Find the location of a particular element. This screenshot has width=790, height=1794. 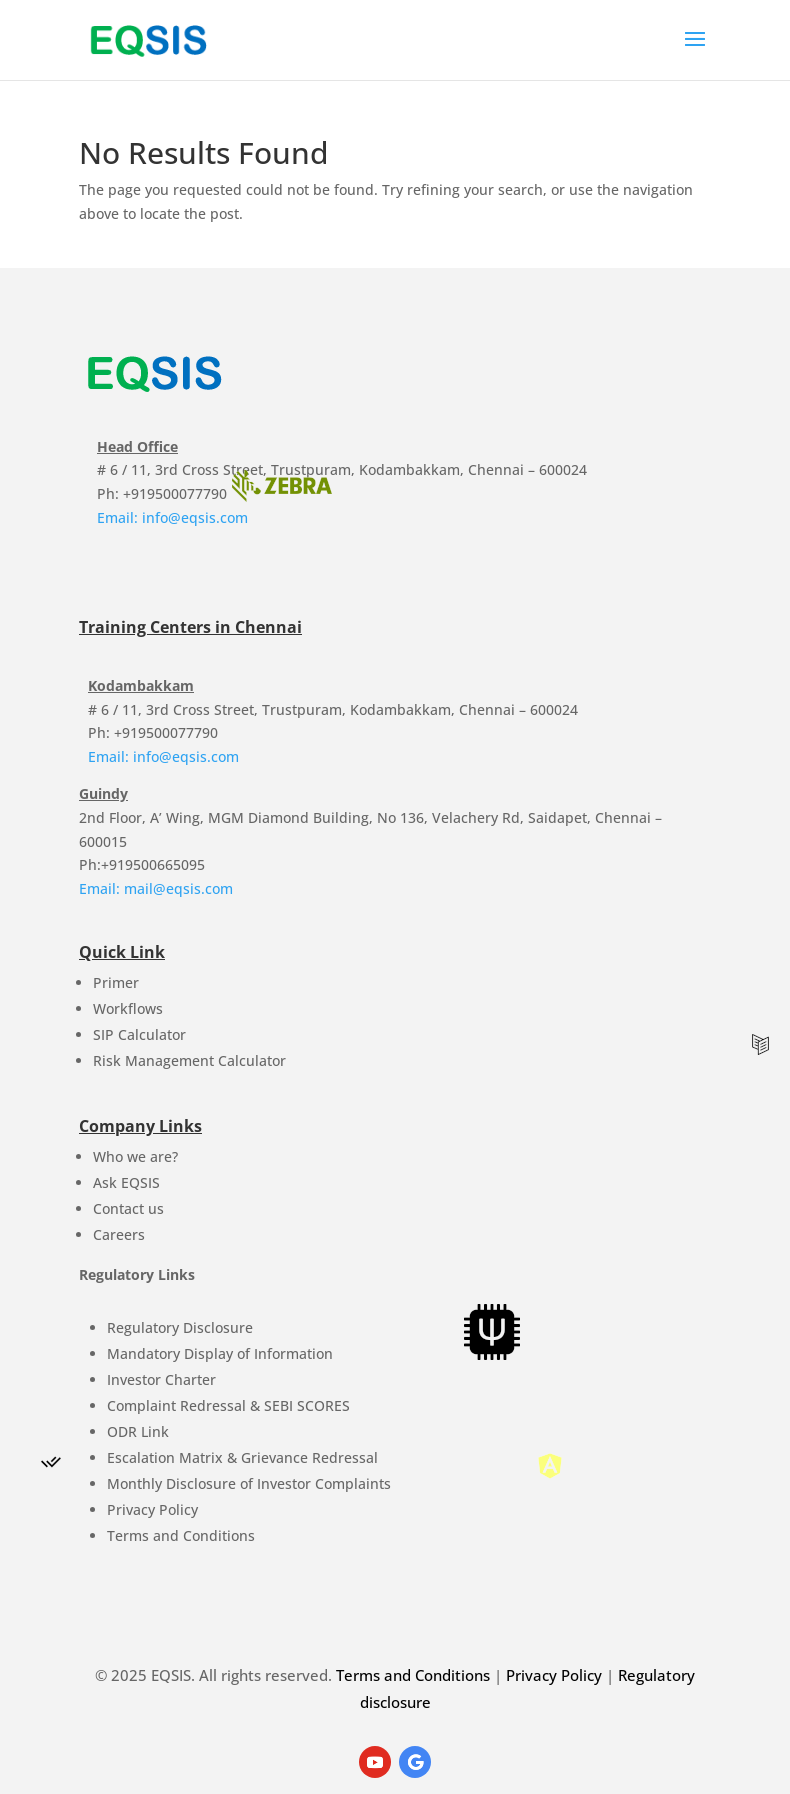

open carrd website builder is located at coordinates (760, 1044).